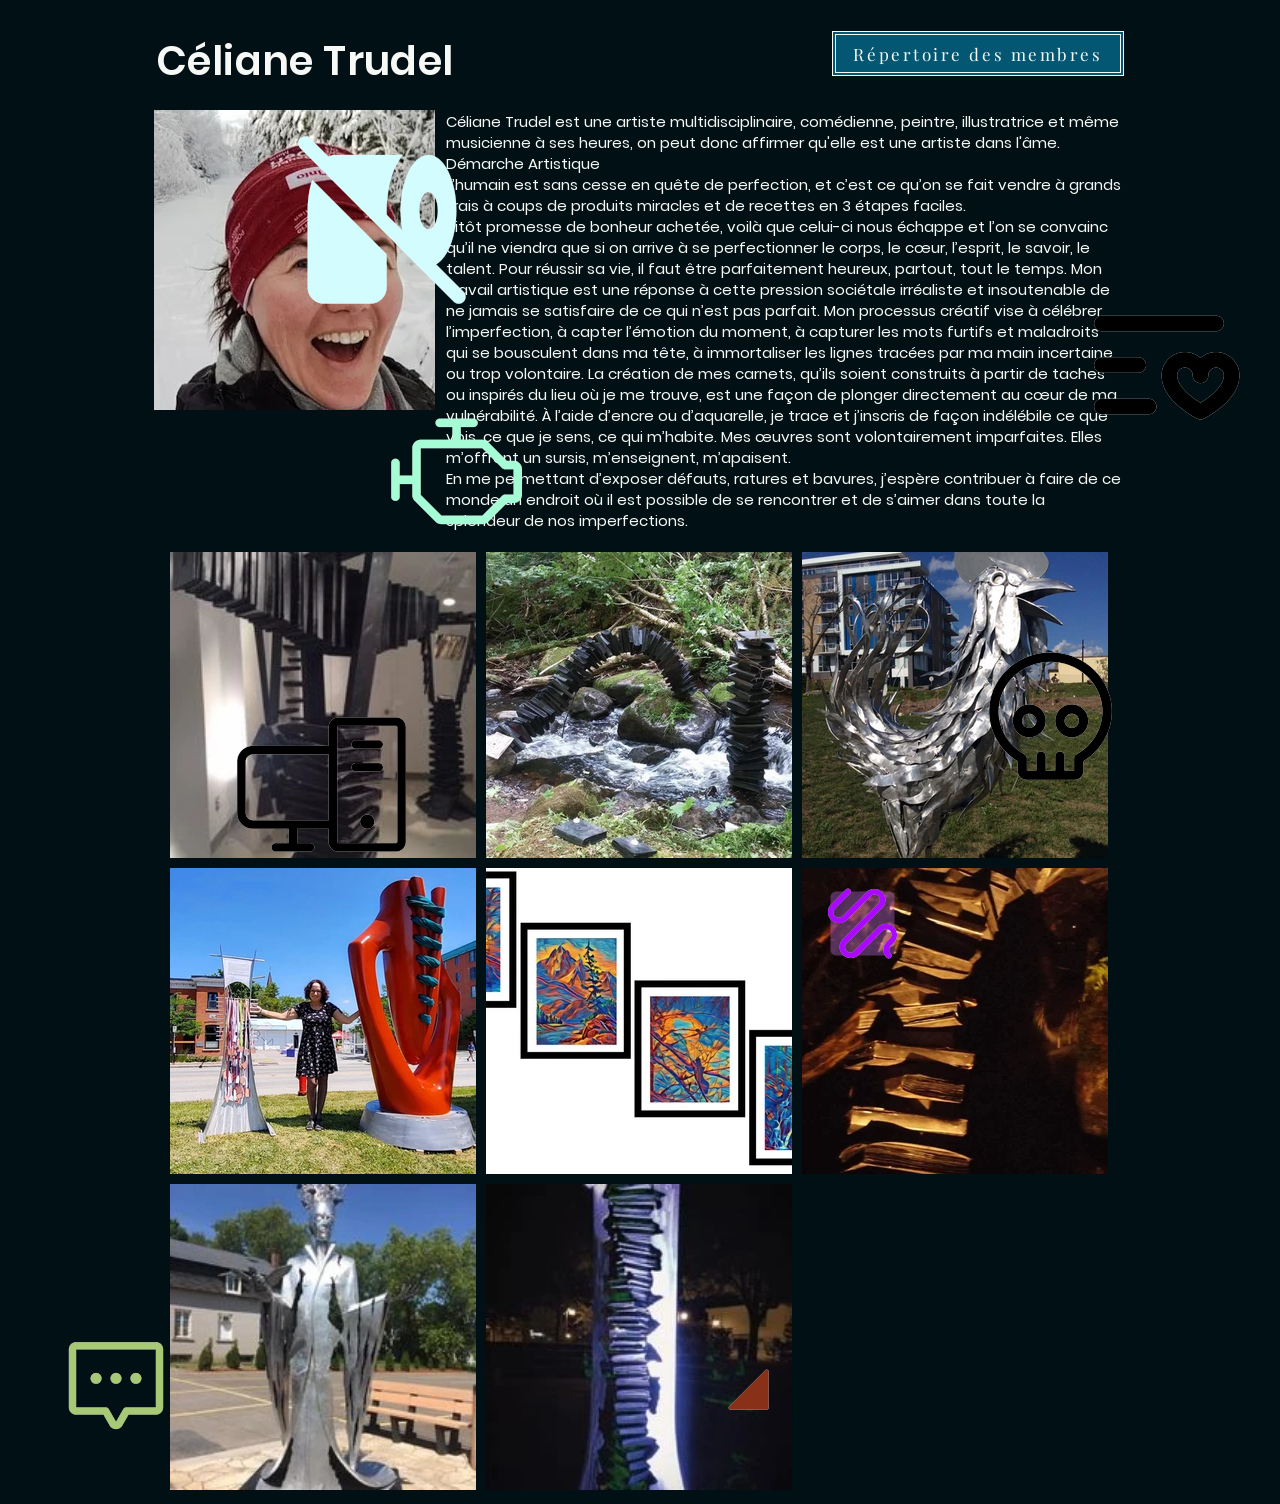  What do you see at coordinates (321, 784) in the screenshot?
I see `access desktop or PC settings` at bounding box center [321, 784].